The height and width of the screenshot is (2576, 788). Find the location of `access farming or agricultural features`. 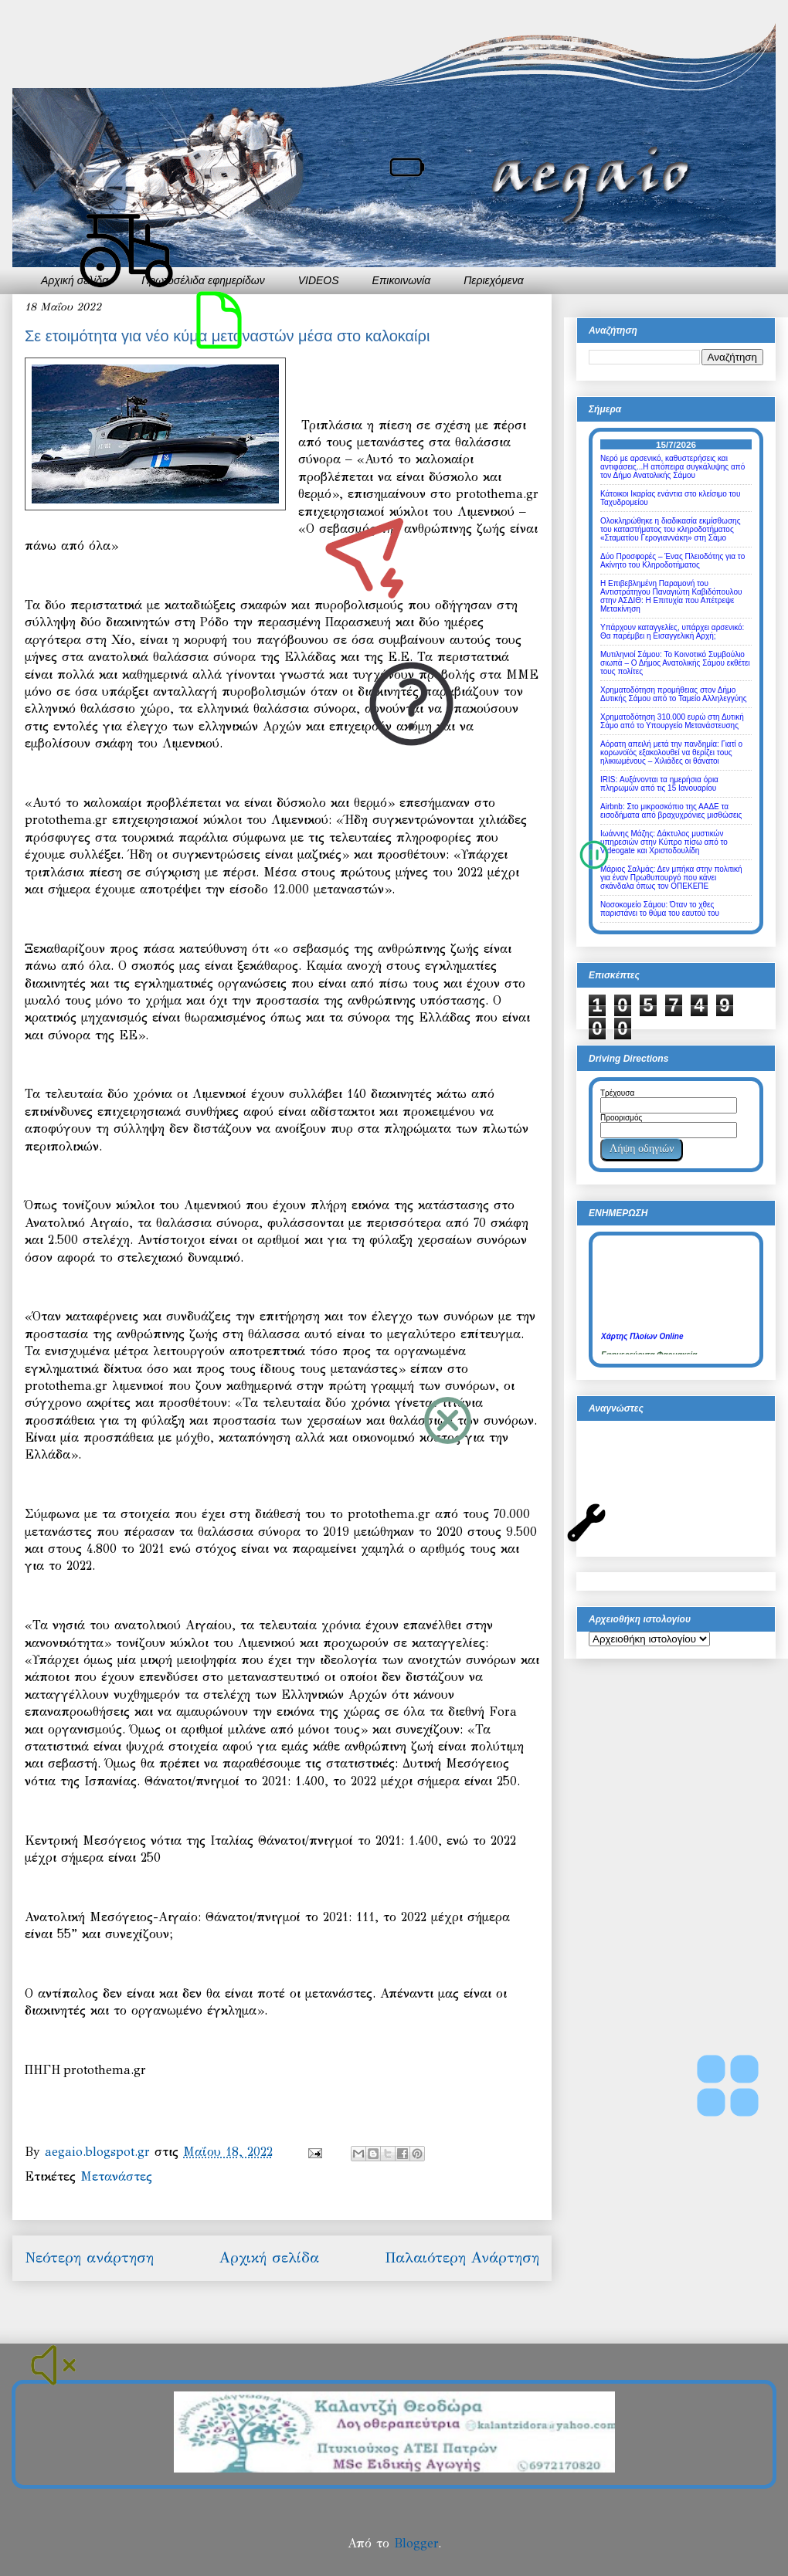

access farming or agricultural features is located at coordinates (124, 249).